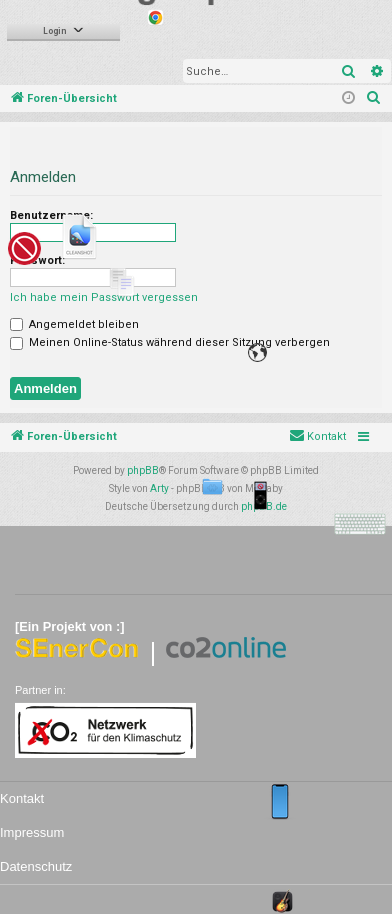 The image size is (392, 914). I want to click on access software sources and repository settings, so click(257, 352).